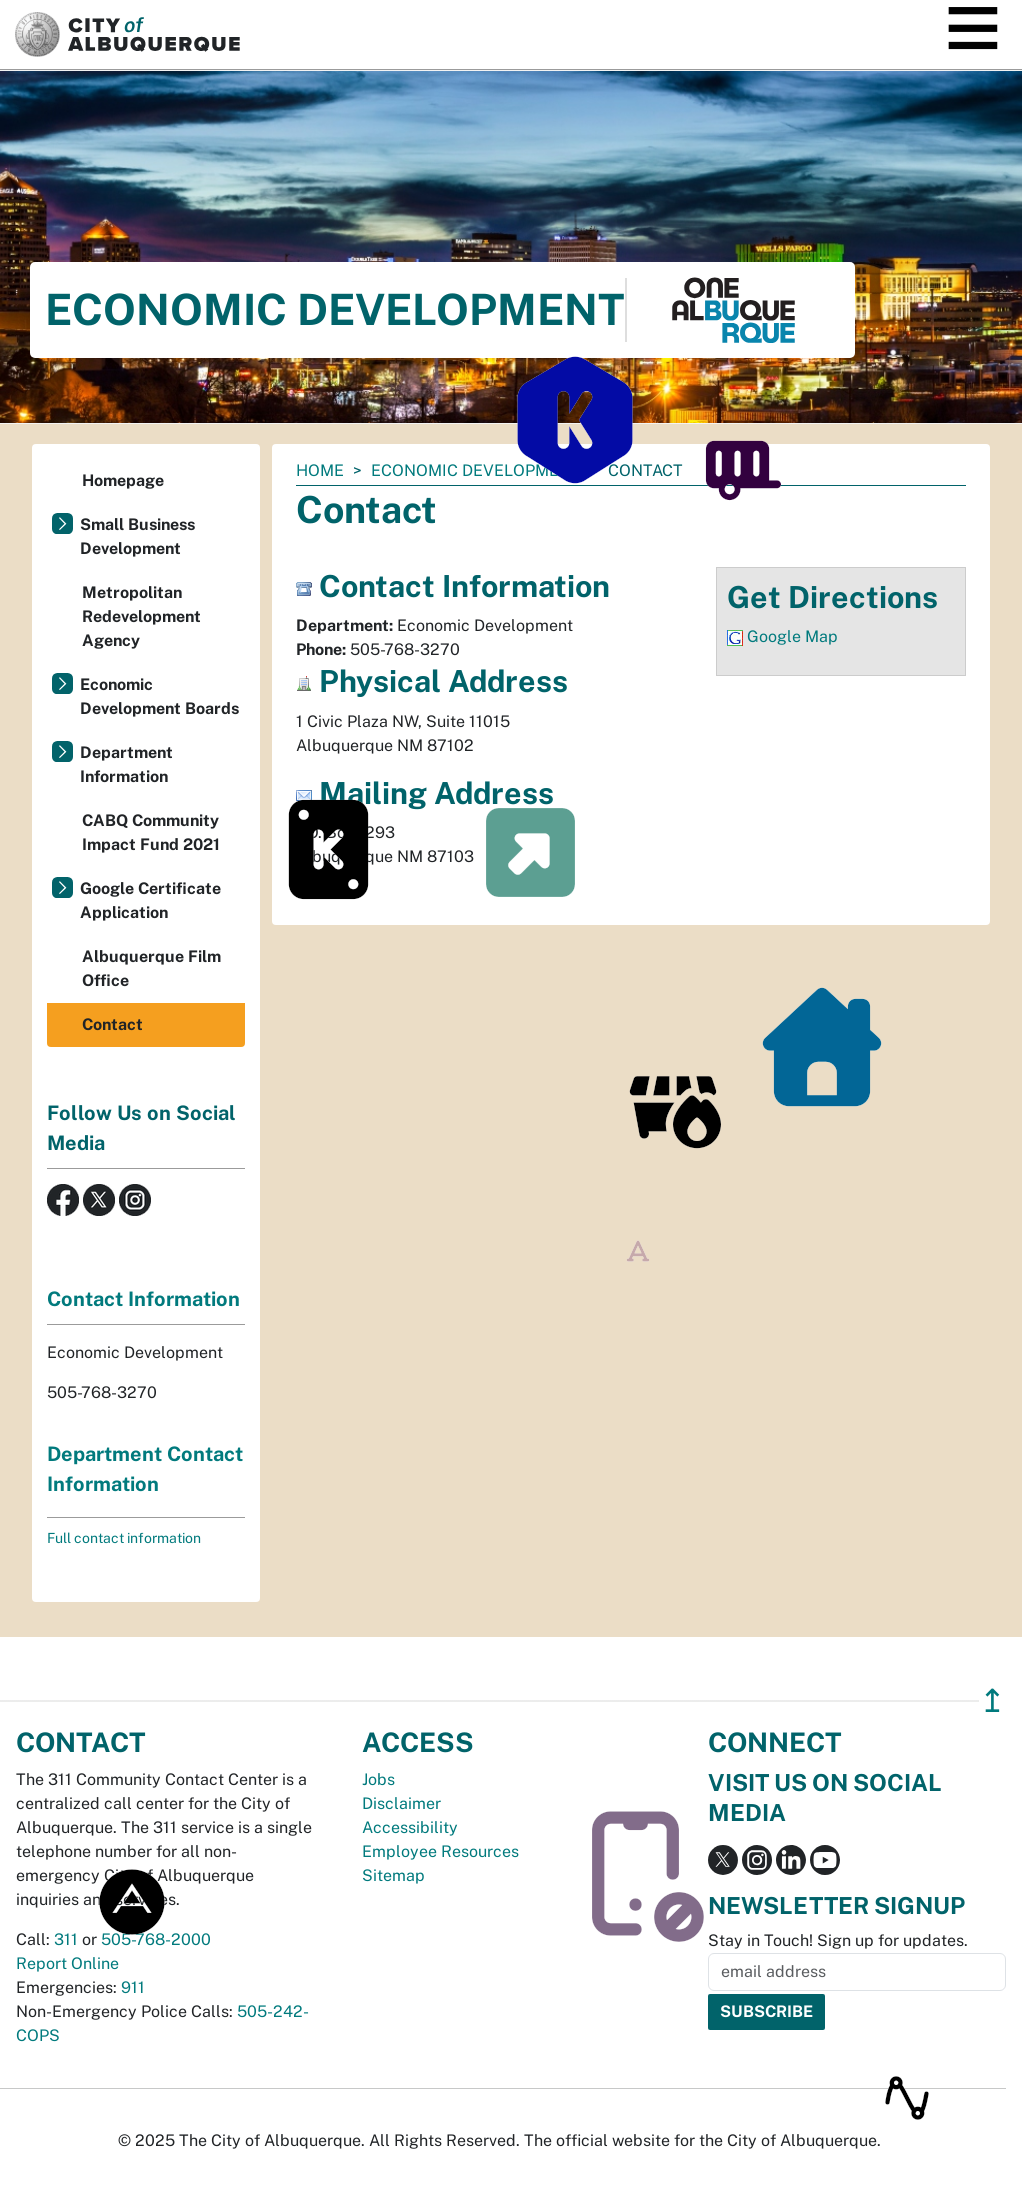 The image size is (1022, 2209). What do you see at coordinates (822, 1047) in the screenshot?
I see `navigate to home screen` at bounding box center [822, 1047].